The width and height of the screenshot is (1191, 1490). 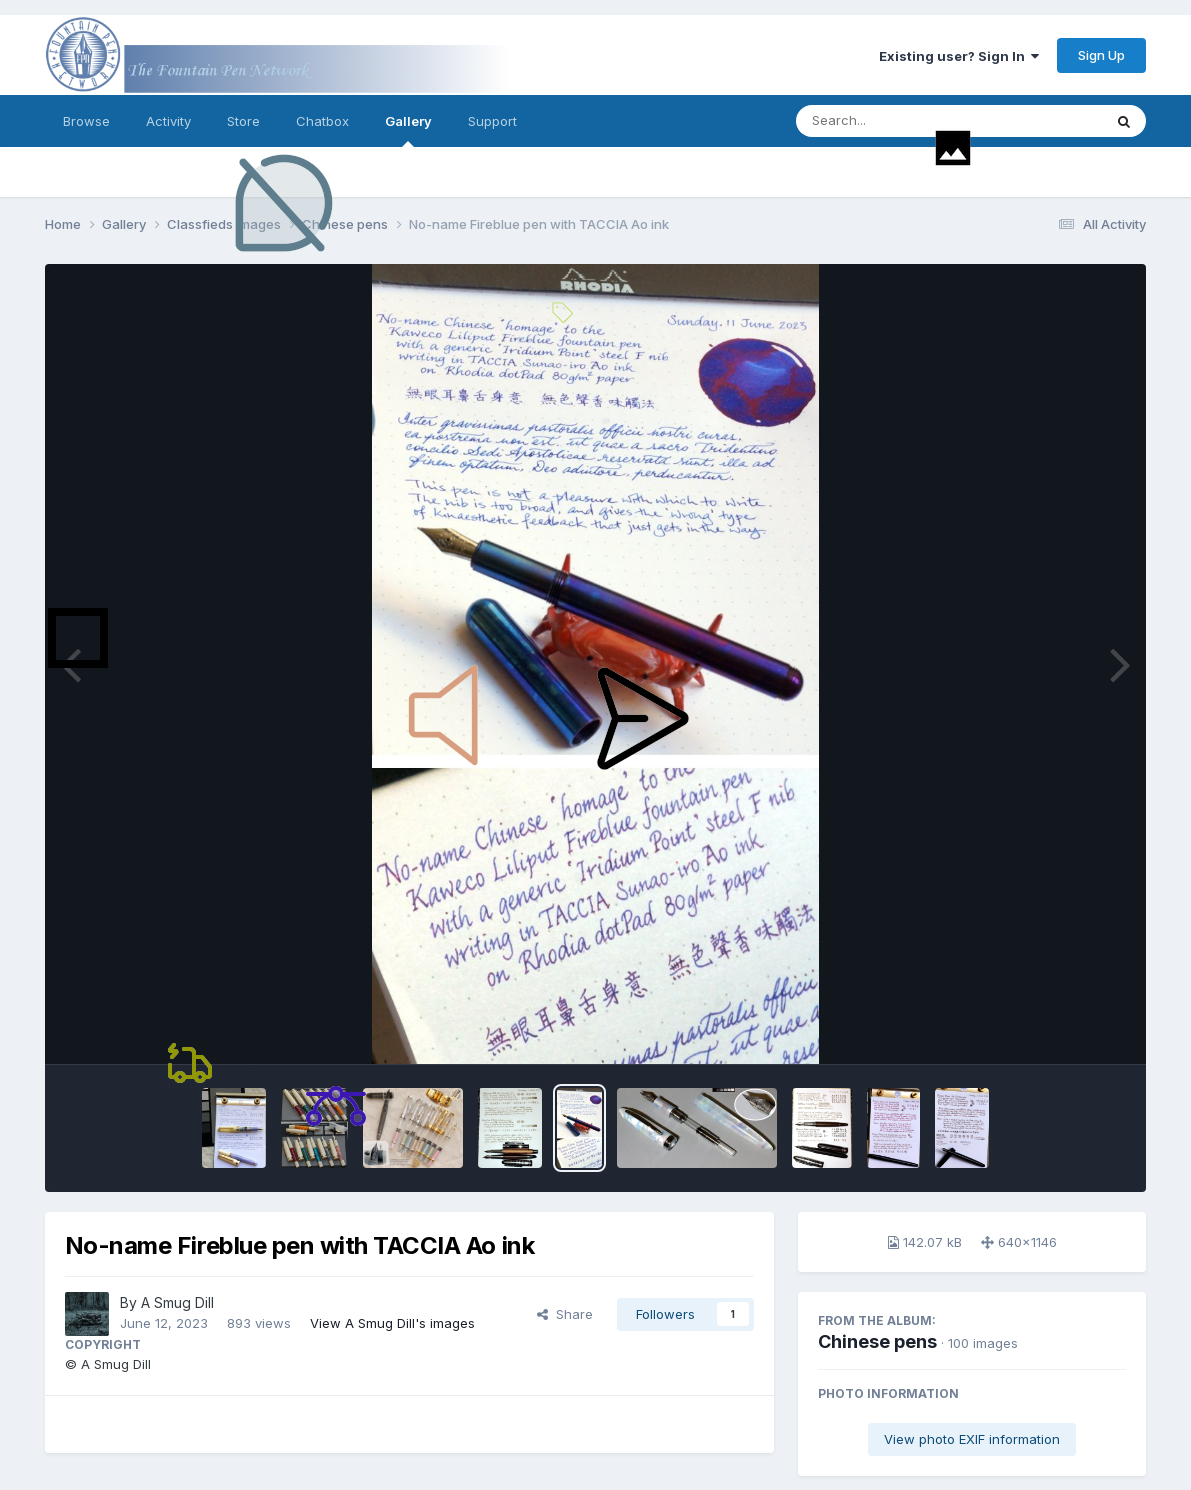 What do you see at coordinates (190, 1063) in the screenshot?
I see `select electric vehicle delivery option` at bounding box center [190, 1063].